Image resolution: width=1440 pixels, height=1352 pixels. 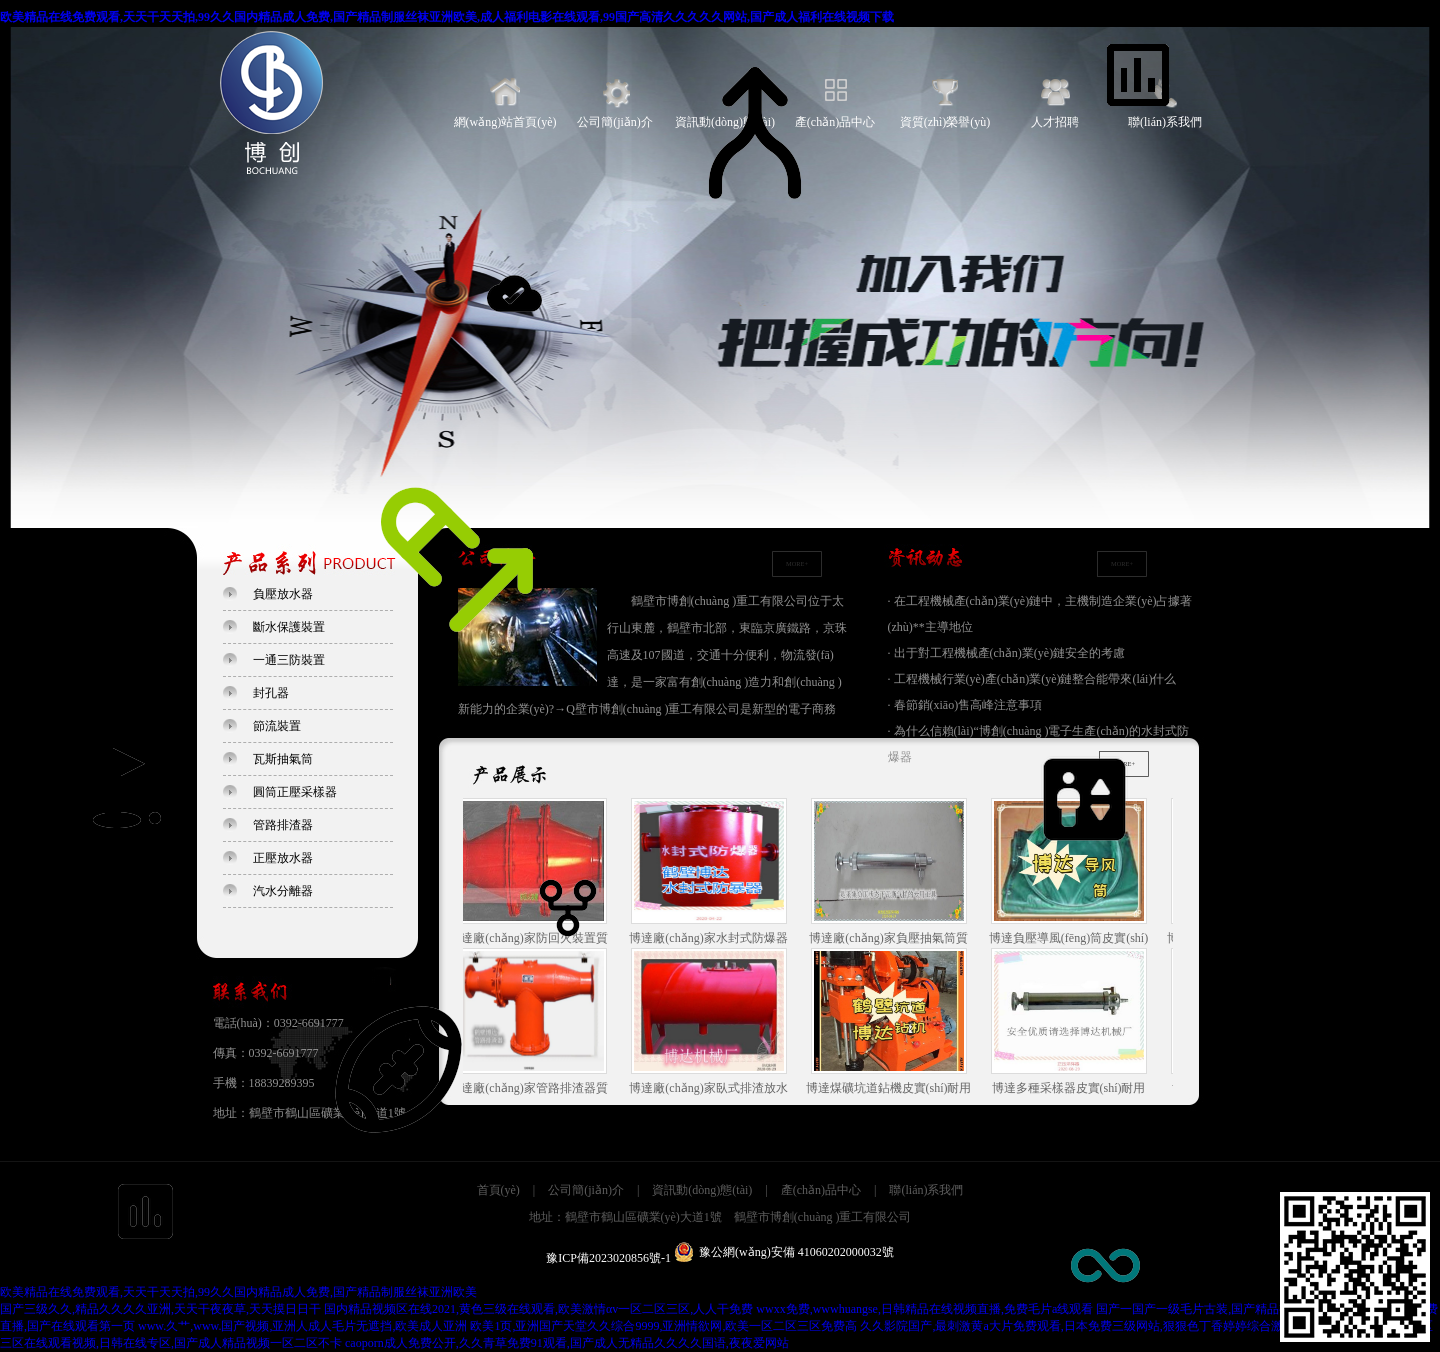 I want to click on merge branches or paths together, so click(x=755, y=133).